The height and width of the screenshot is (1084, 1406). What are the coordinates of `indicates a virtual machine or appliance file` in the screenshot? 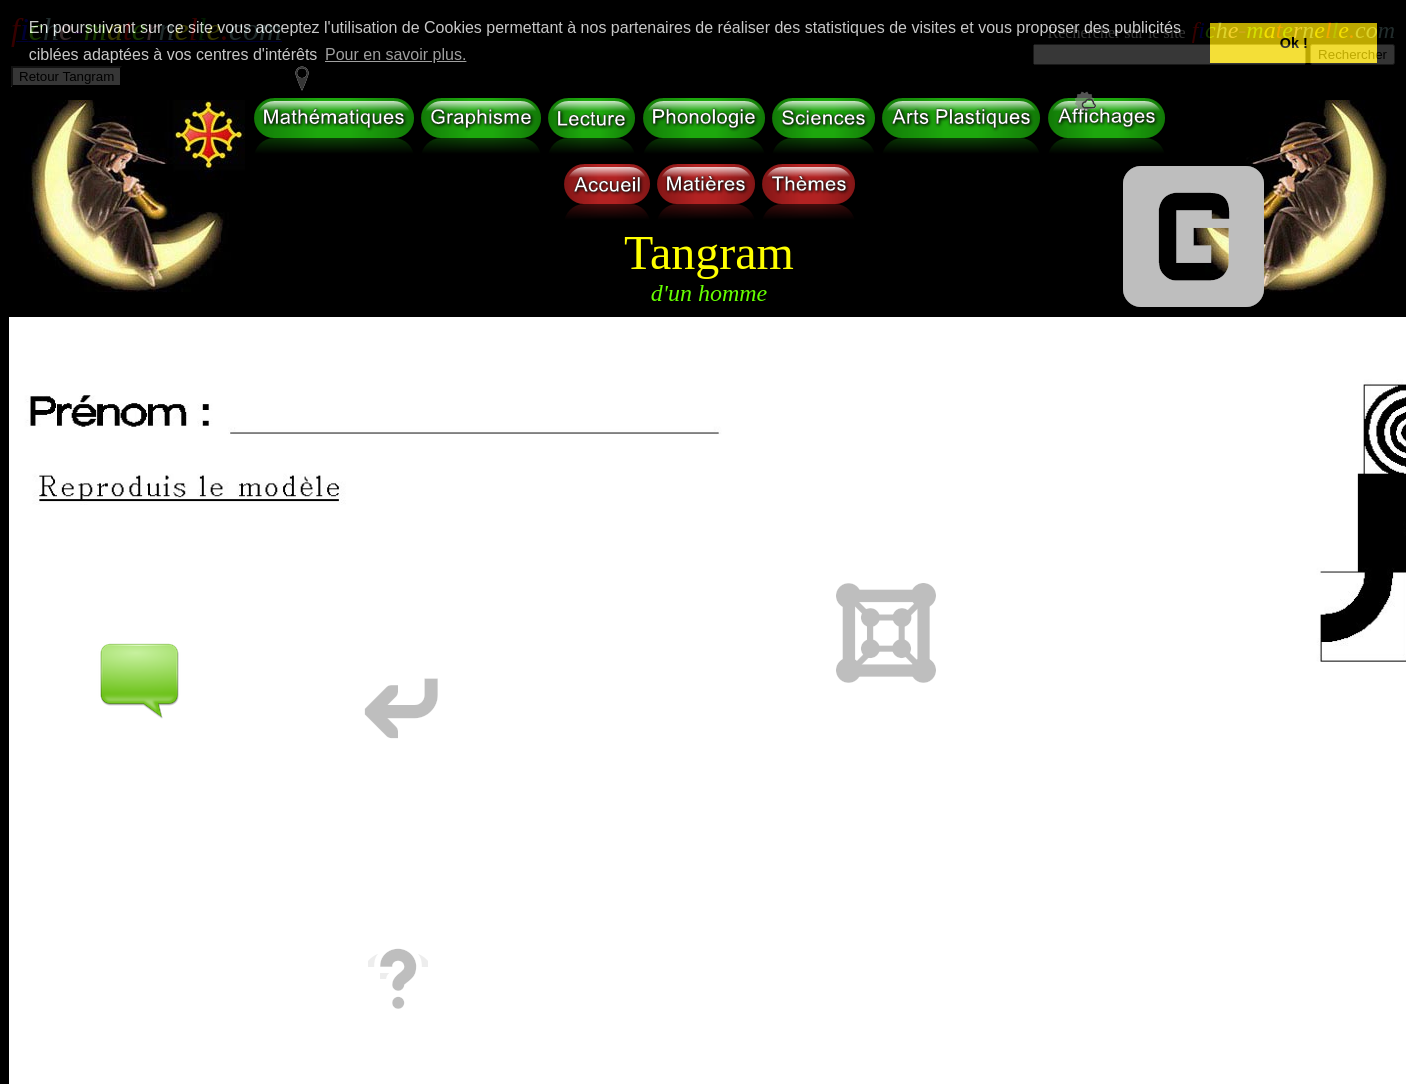 It's located at (886, 633).